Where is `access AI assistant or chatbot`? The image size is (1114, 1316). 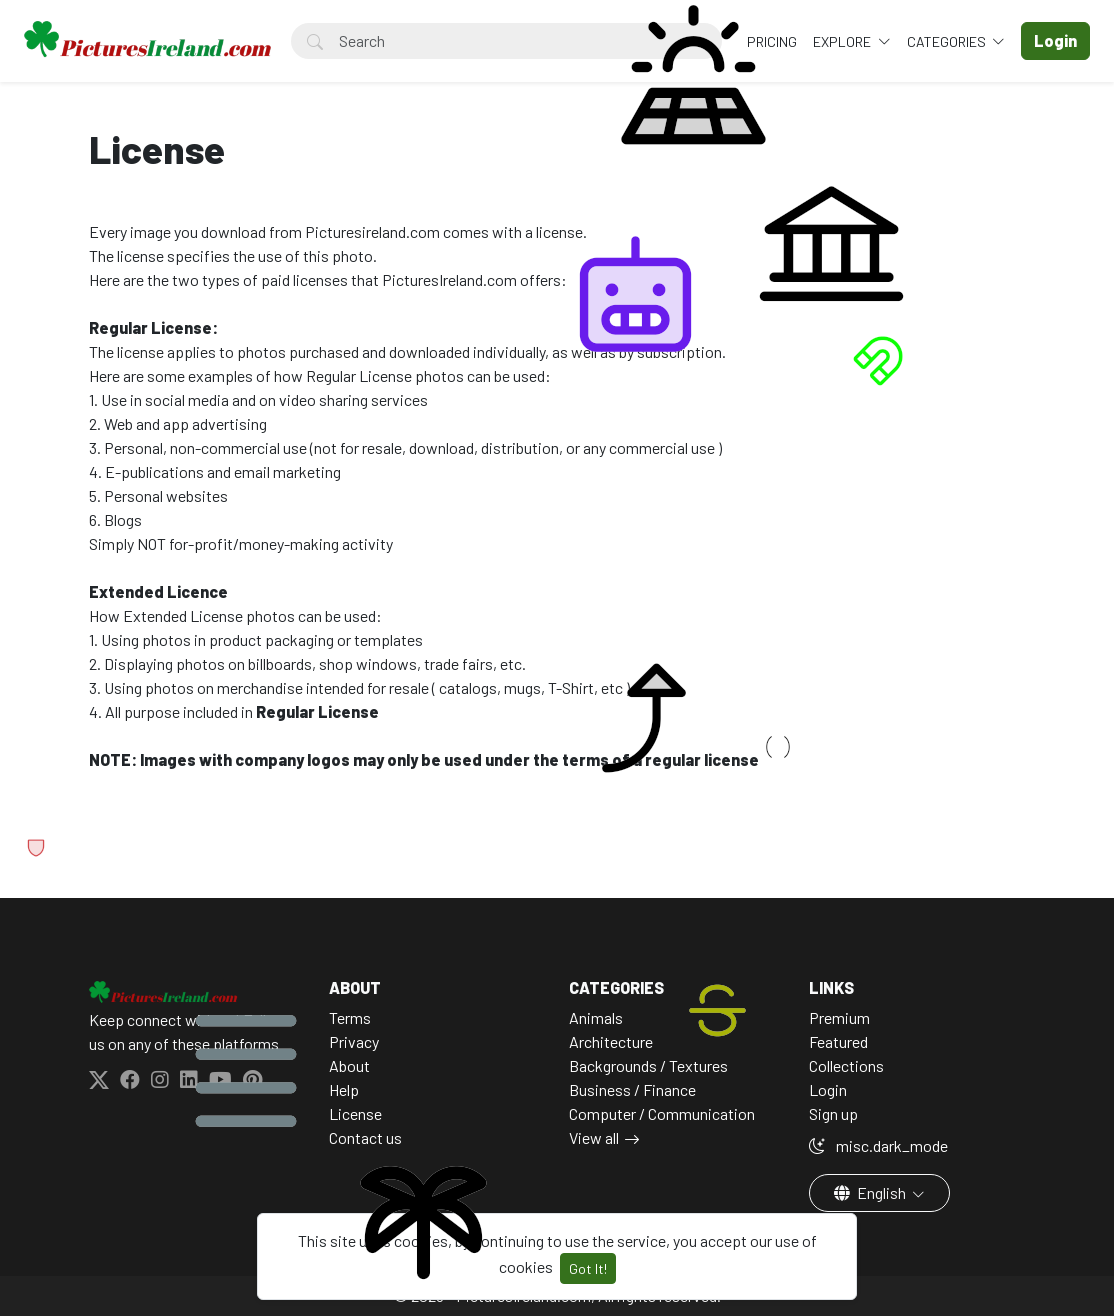 access AI assistant or chatbot is located at coordinates (635, 300).